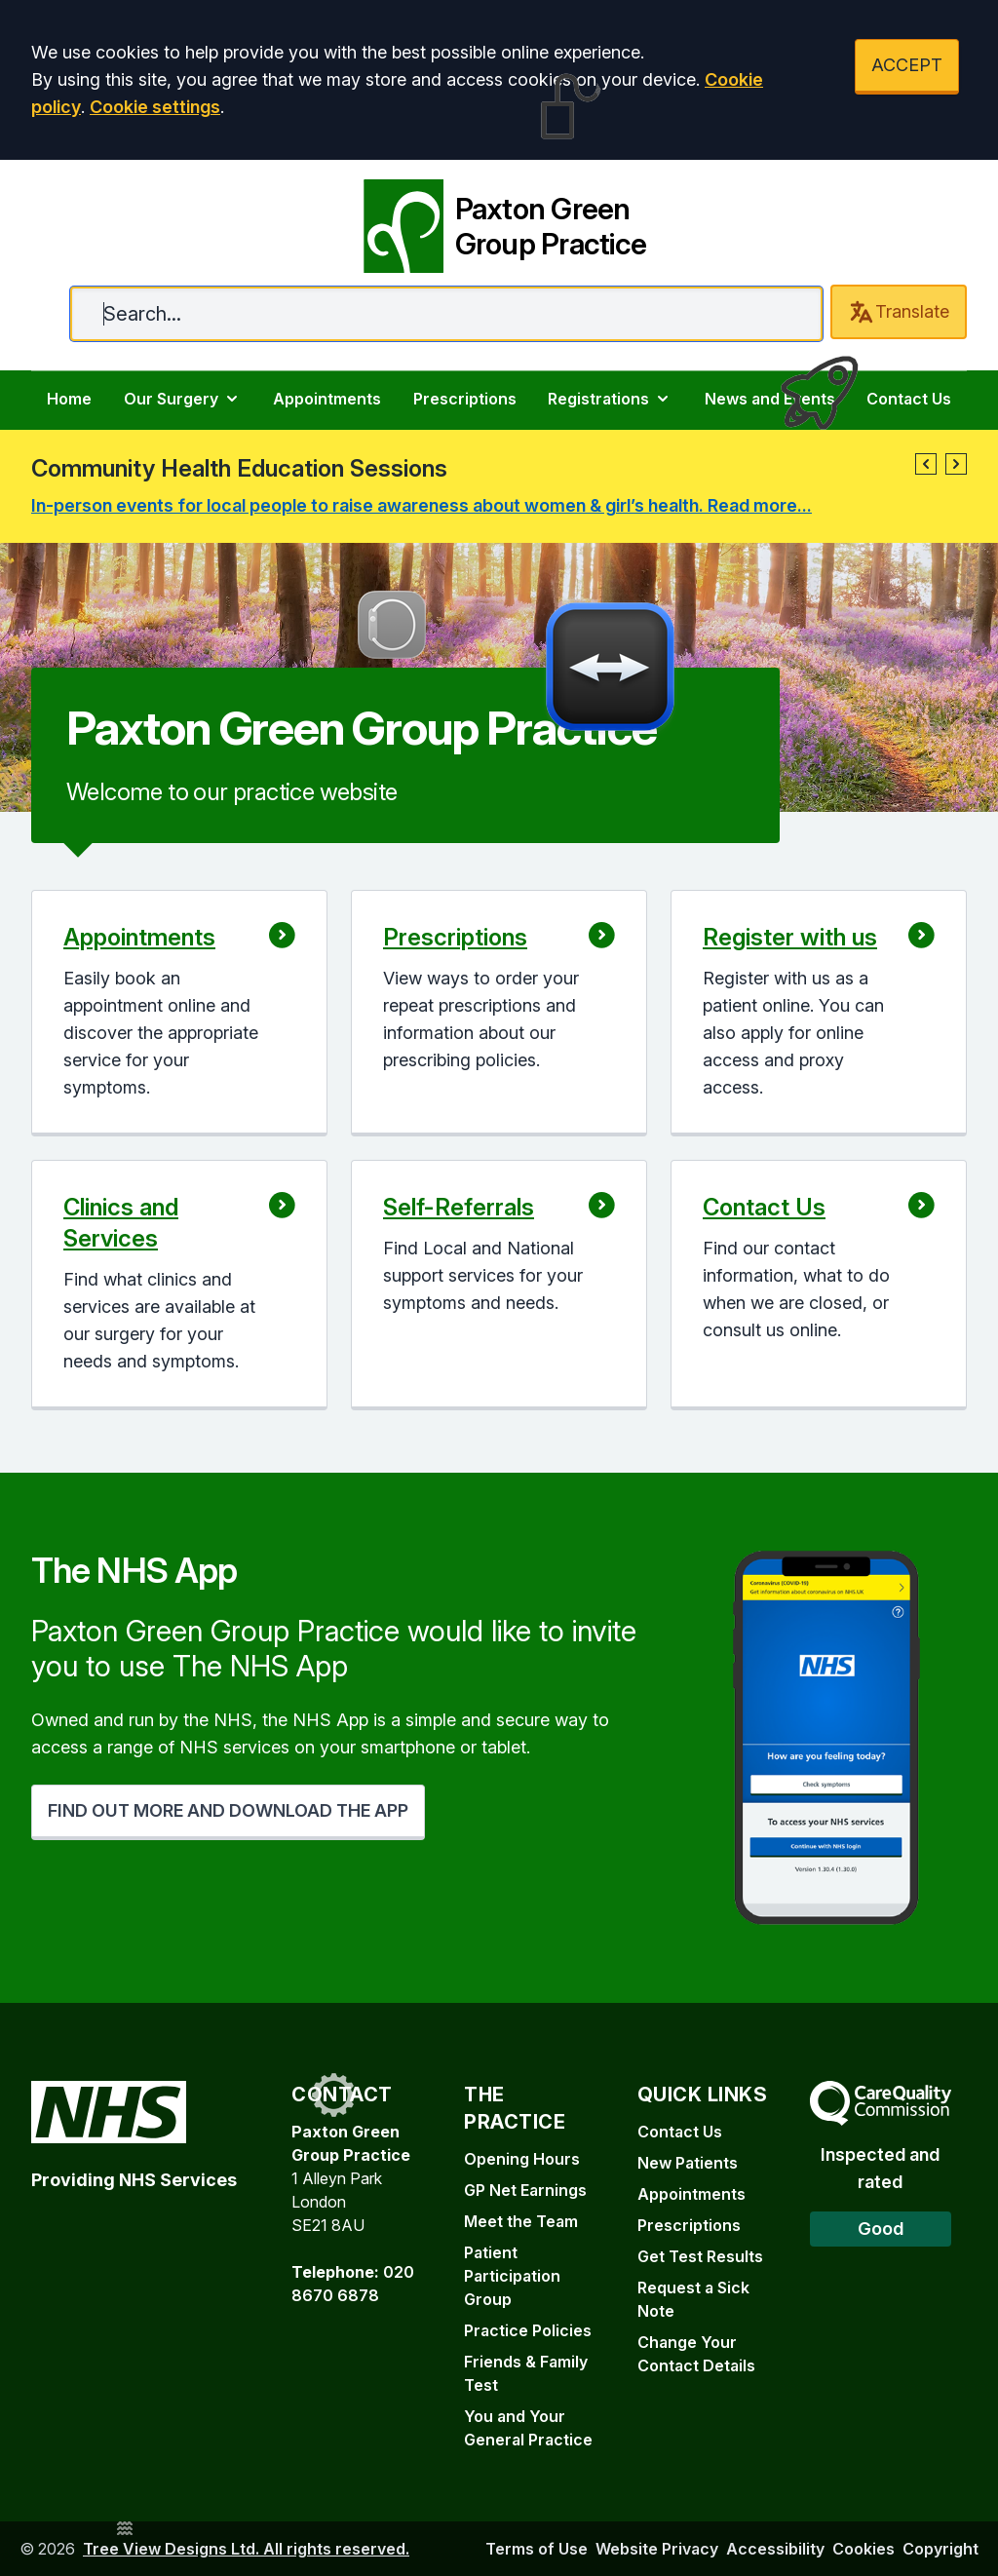 The height and width of the screenshot is (2576, 998). I want to click on open TeamViewer for remote desktop access, so click(610, 667).